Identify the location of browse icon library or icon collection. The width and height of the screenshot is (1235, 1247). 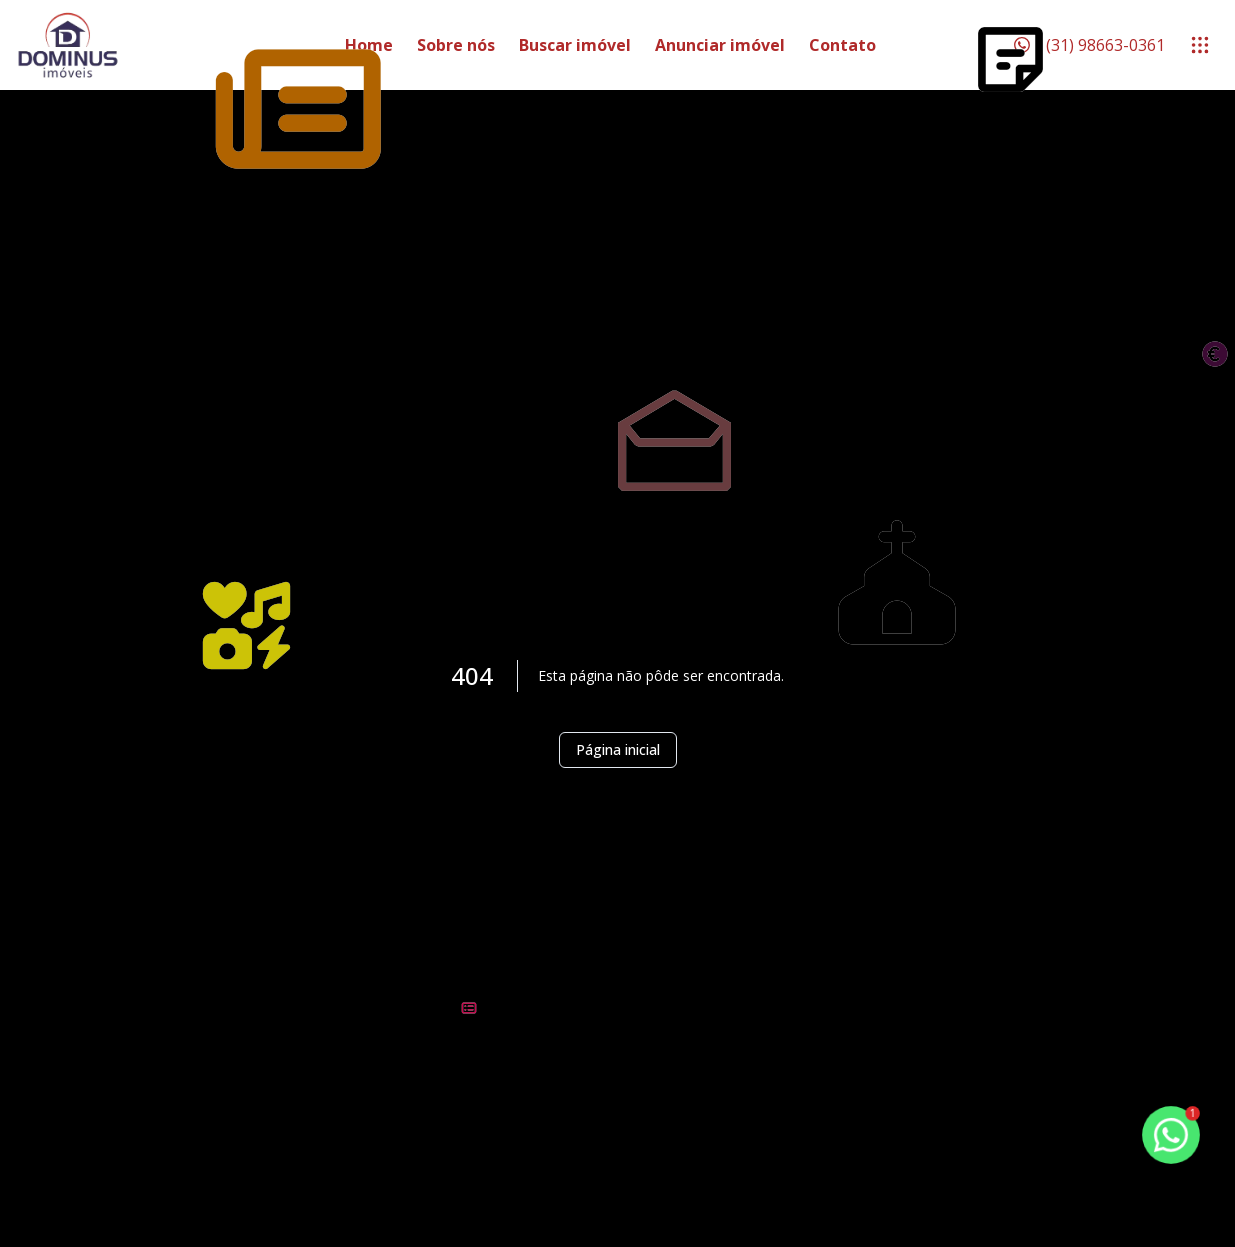
(246, 625).